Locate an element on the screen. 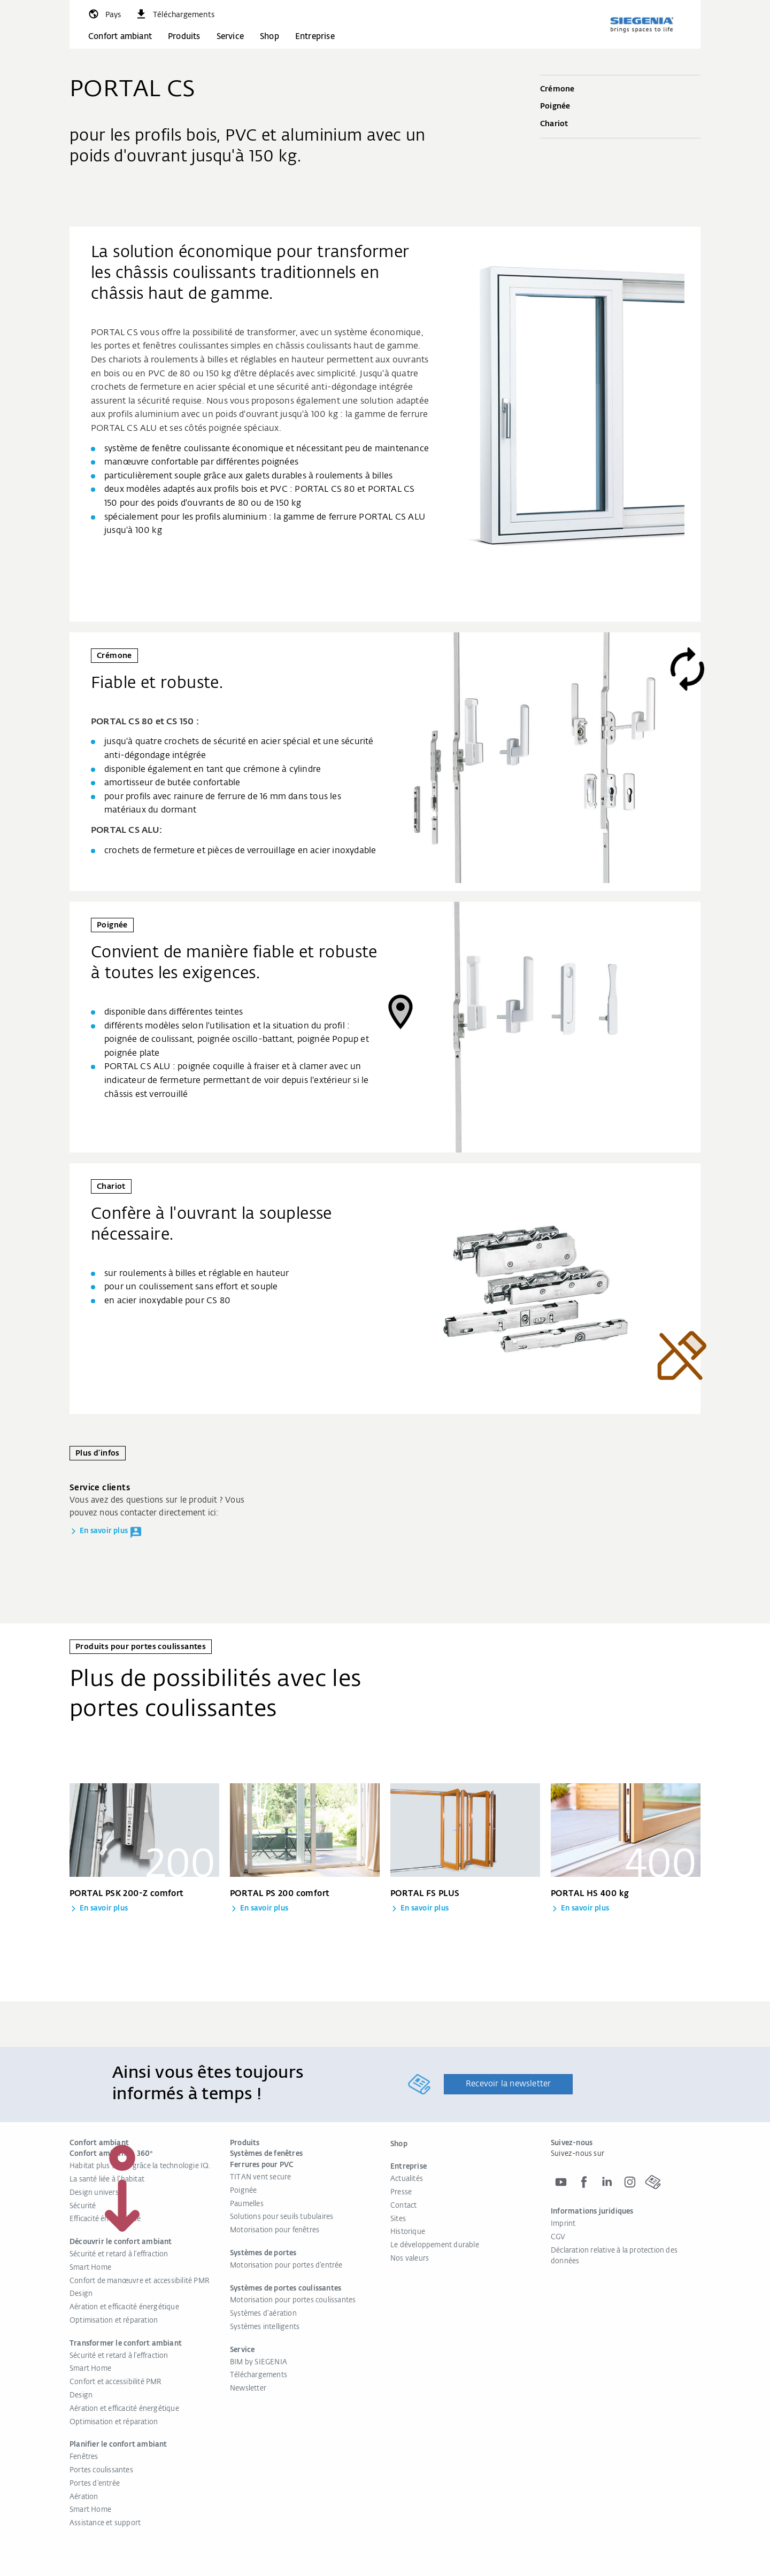 Image resolution: width=770 pixels, height=2576 pixels. view or set your current location is located at coordinates (401, 1012).